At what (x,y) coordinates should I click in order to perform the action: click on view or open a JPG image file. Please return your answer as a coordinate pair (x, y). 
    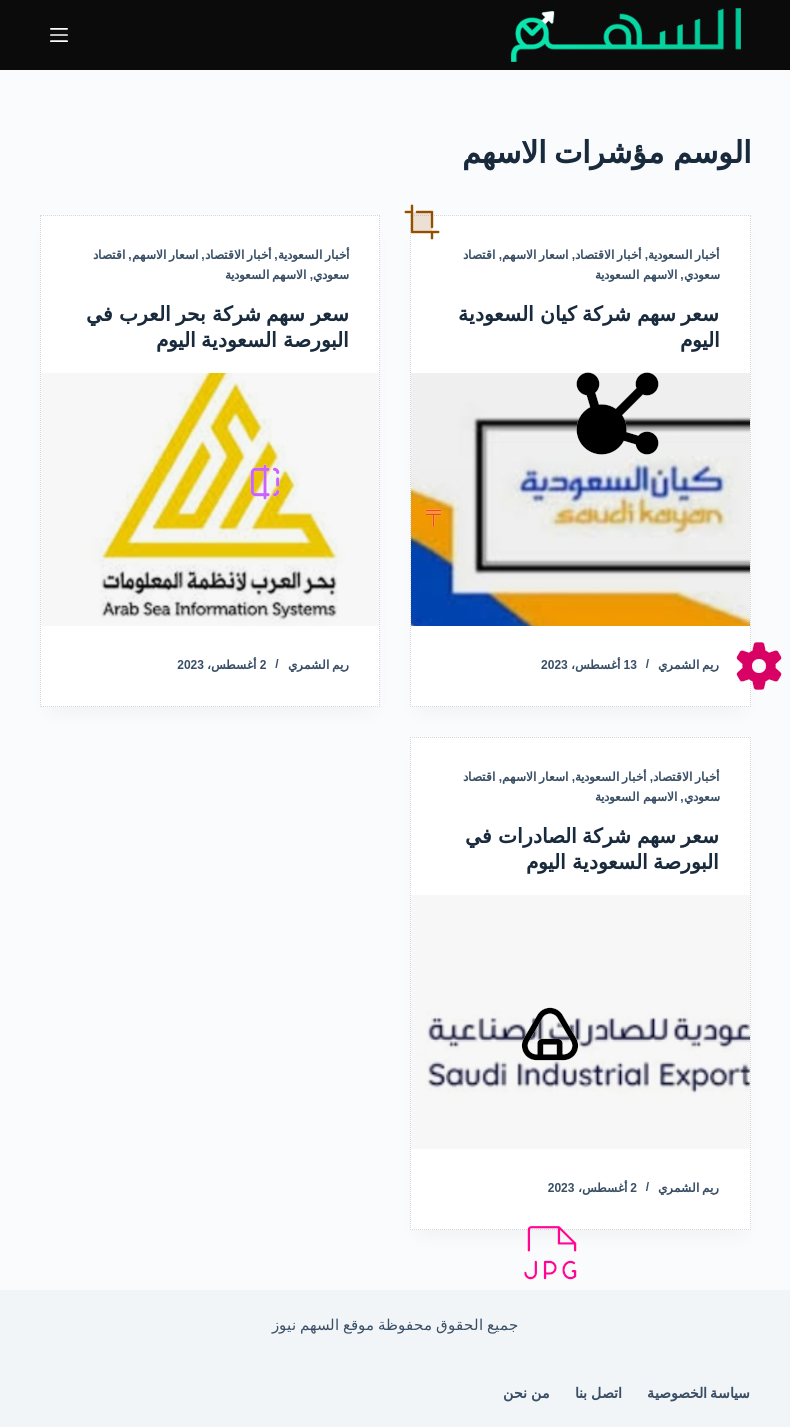
    Looking at the image, I should click on (552, 1255).